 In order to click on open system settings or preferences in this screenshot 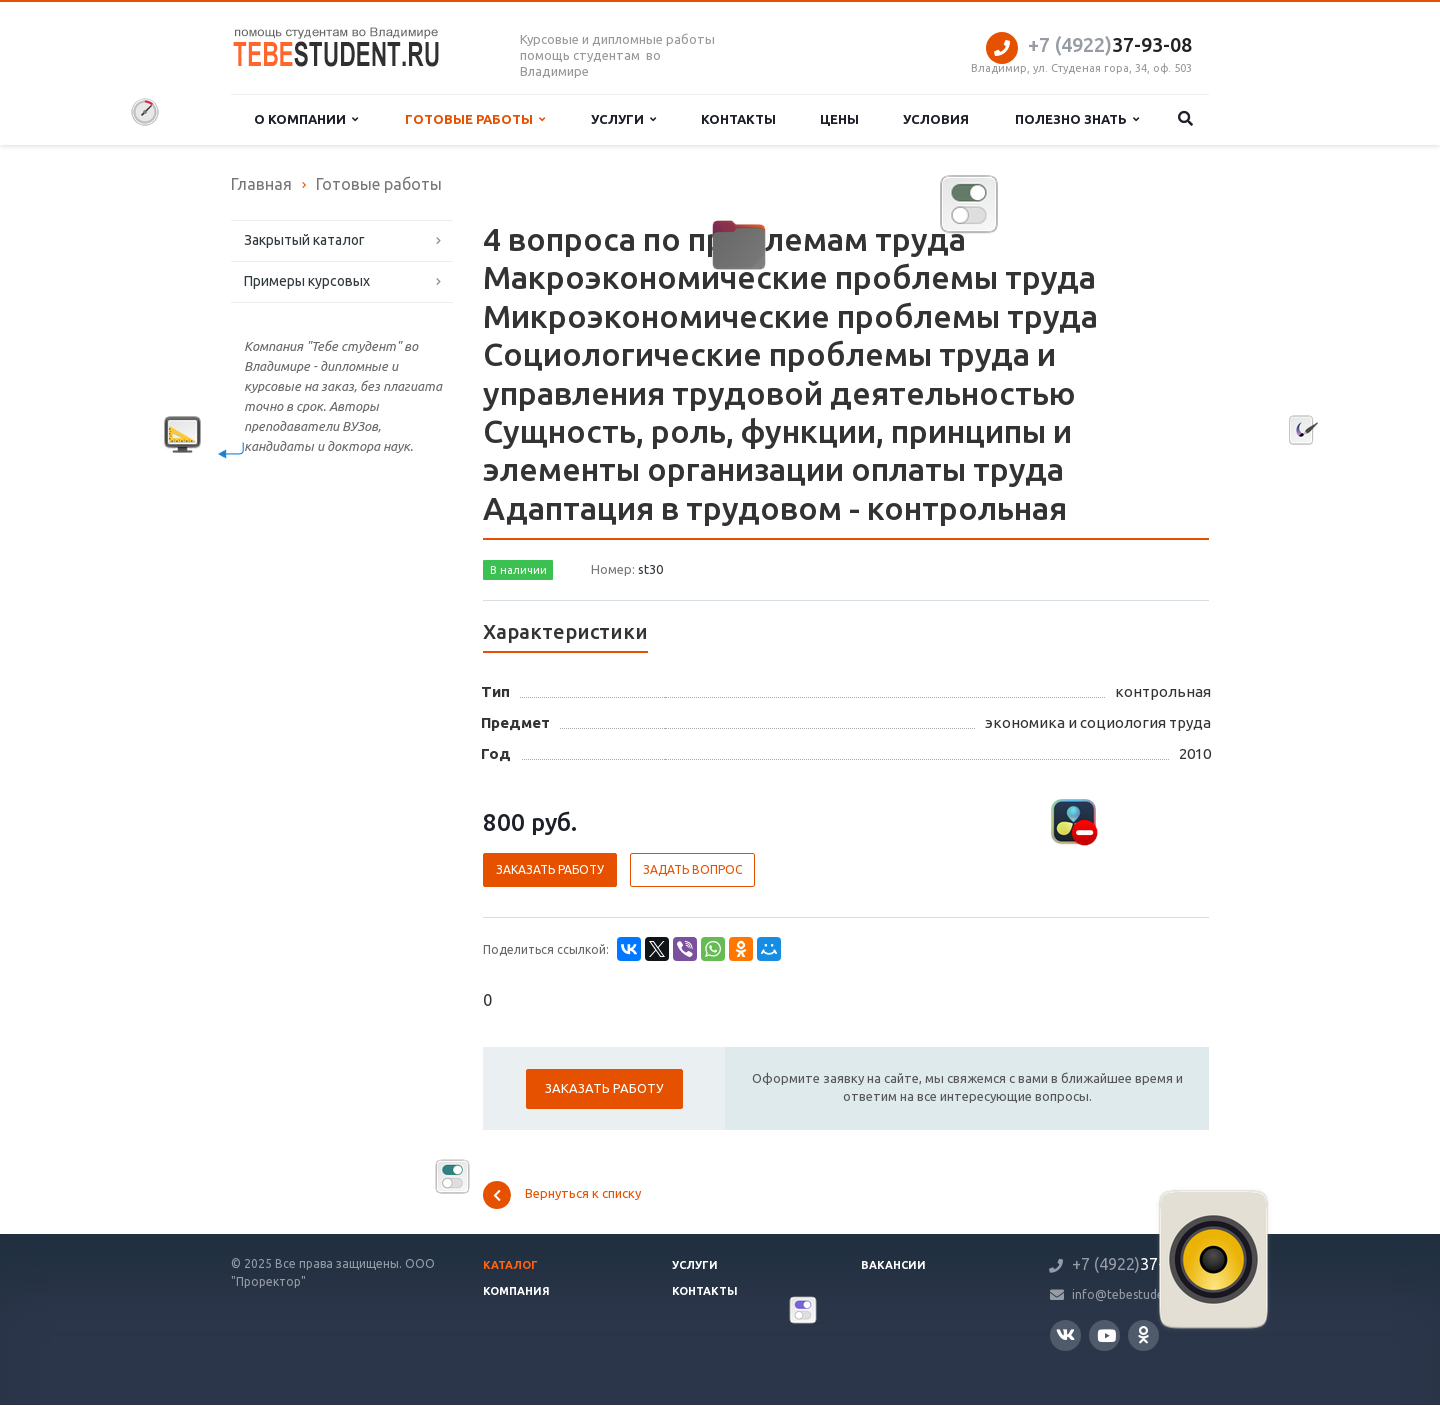, I will do `click(969, 204)`.